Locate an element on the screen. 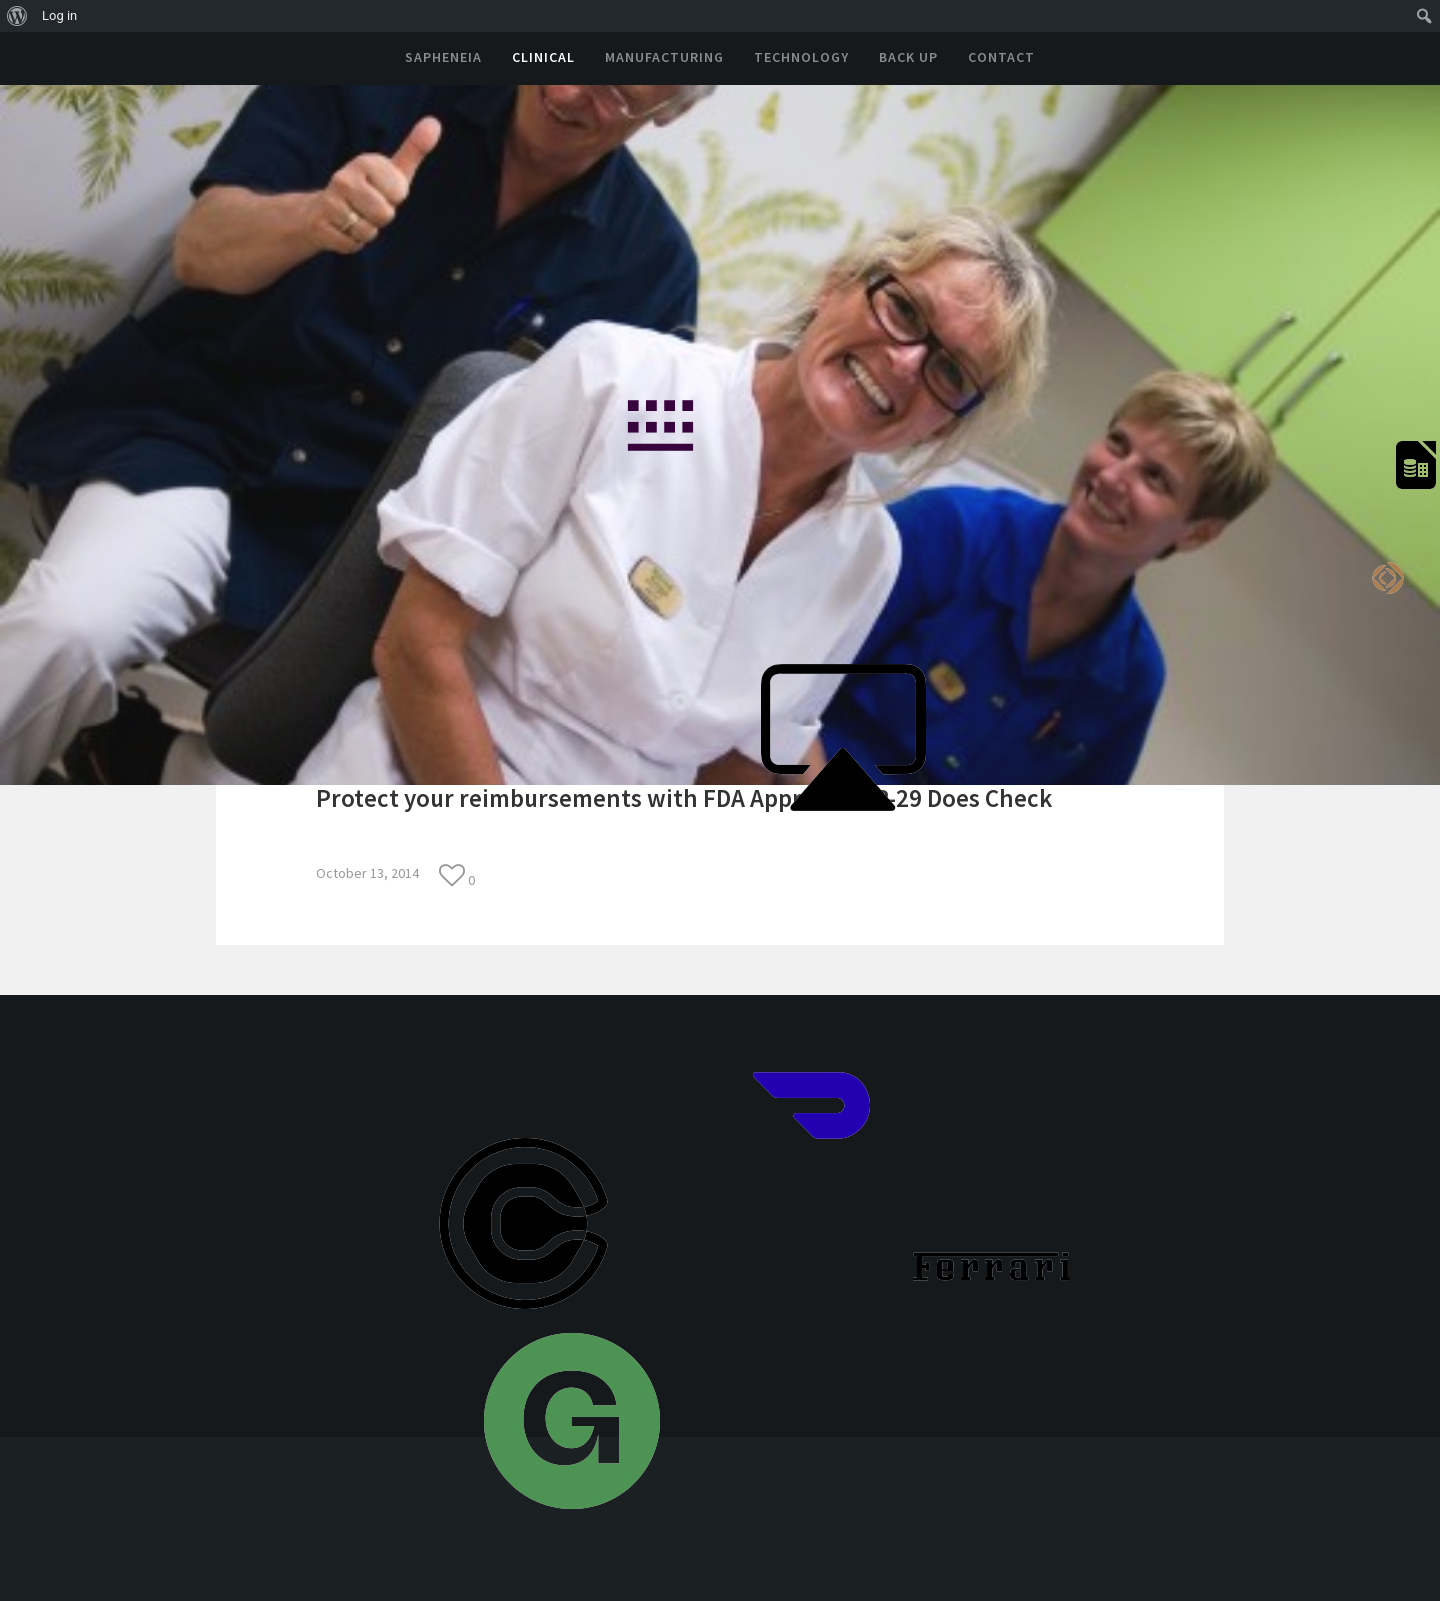  open the DoorDash app is located at coordinates (811, 1105).